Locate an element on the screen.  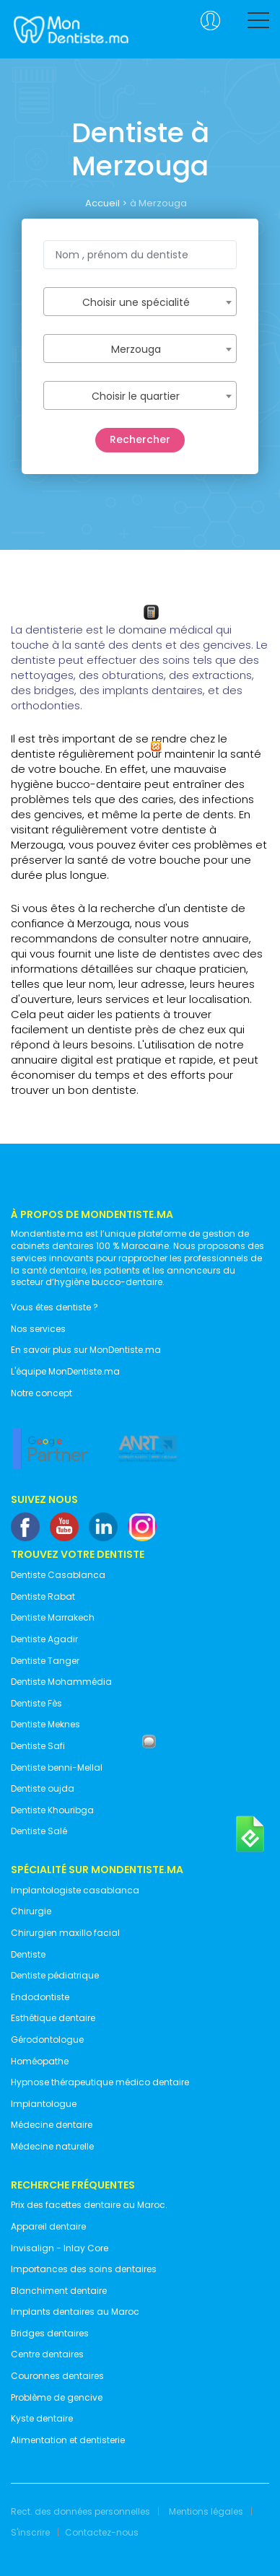
an epub ebook file is located at coordinates (250, 1834).